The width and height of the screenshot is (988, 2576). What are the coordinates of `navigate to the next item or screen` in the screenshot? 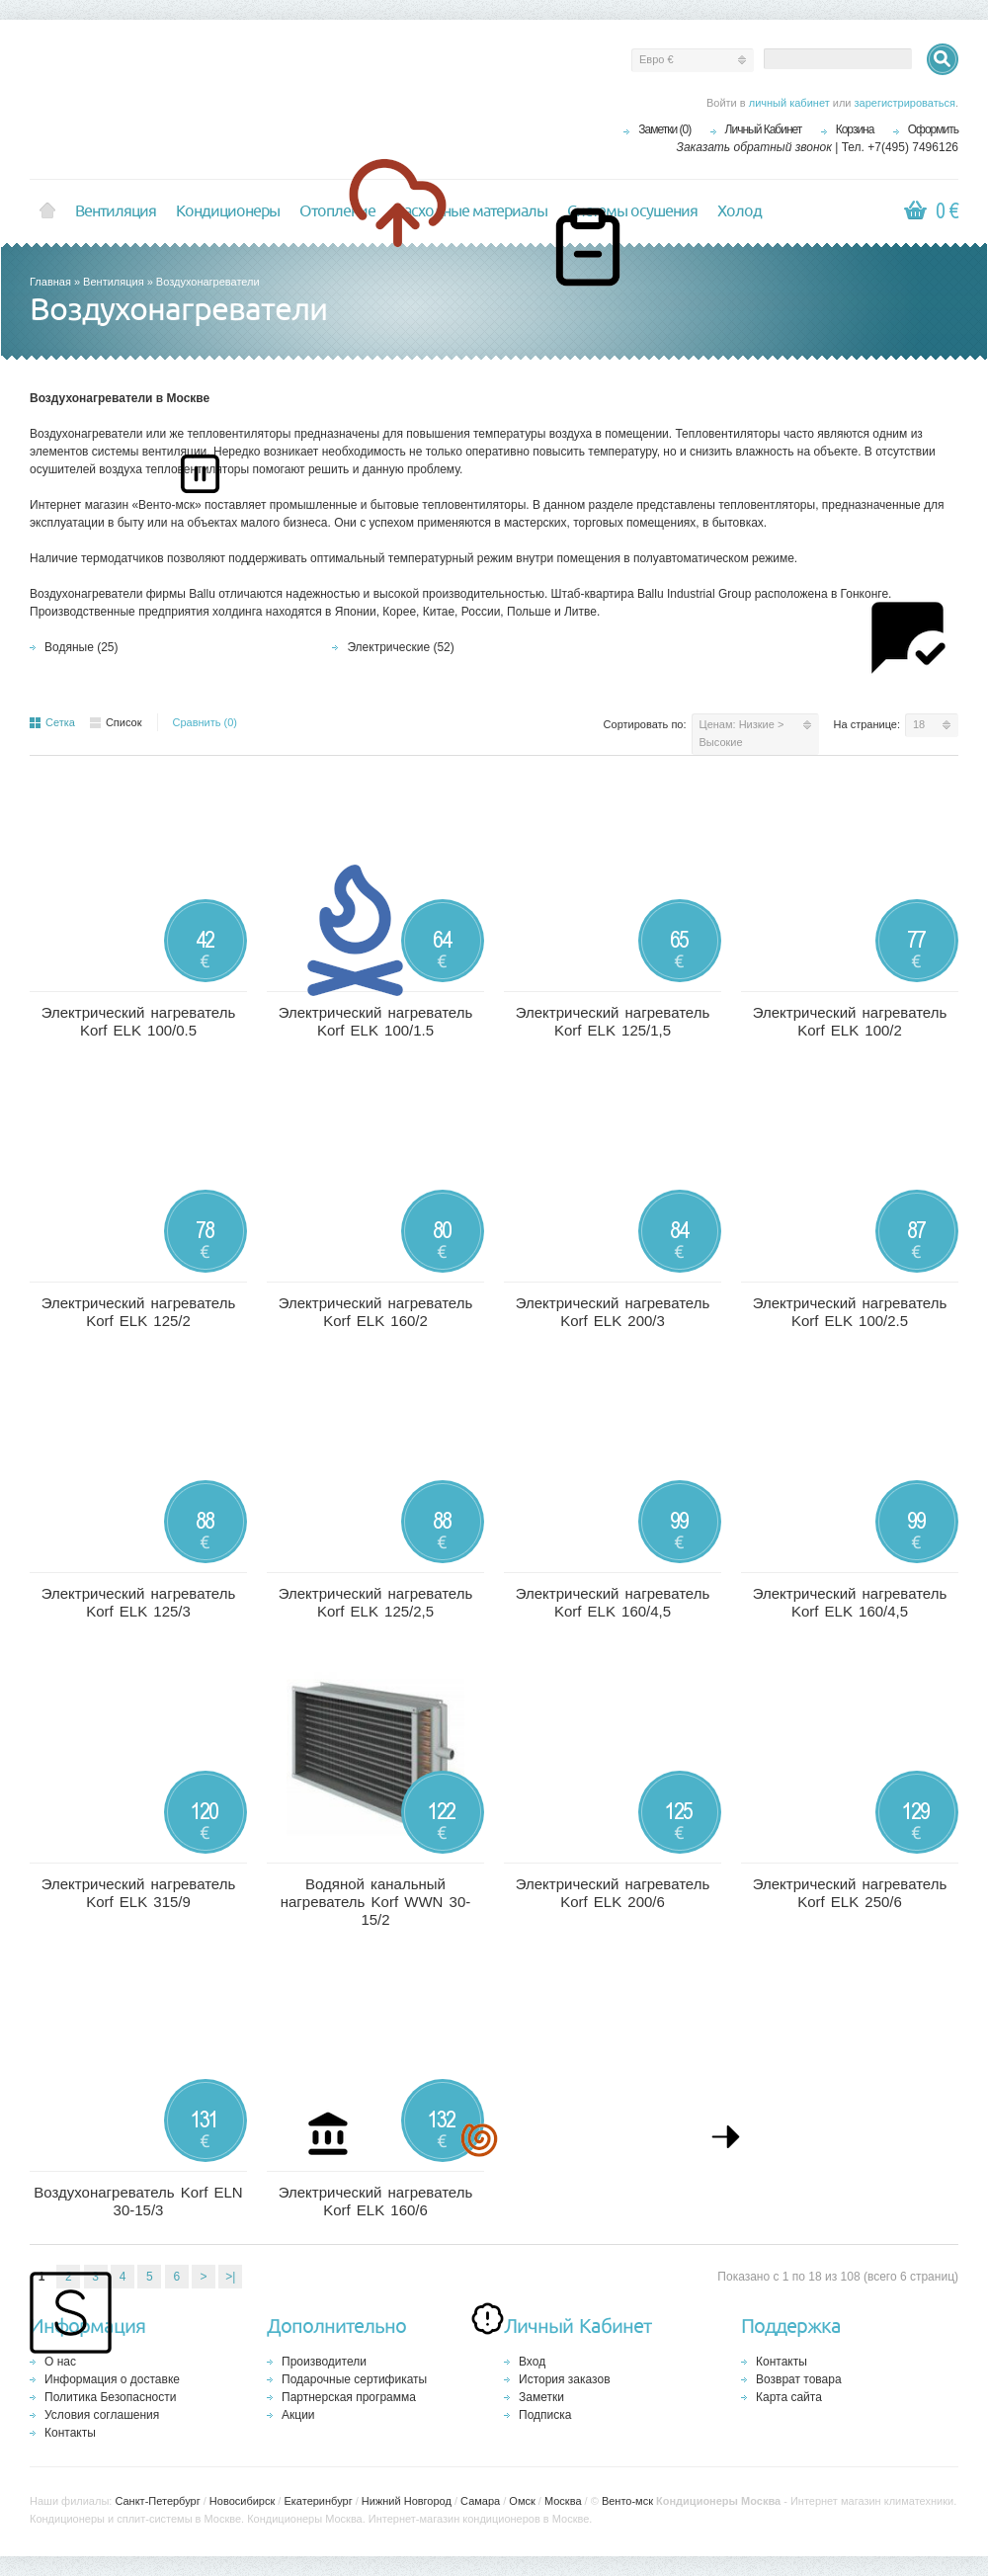 It's located at (725, 2136).